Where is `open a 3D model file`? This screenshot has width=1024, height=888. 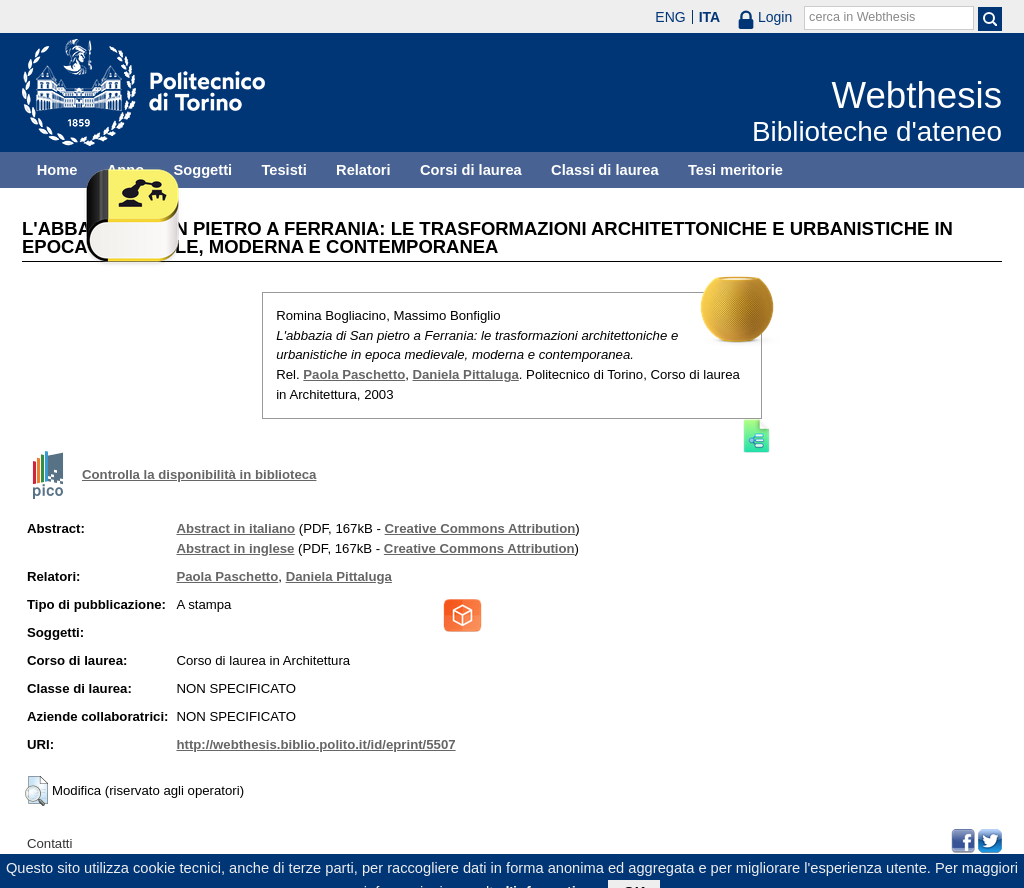
open a 3D model file is located at coordinates (462, 614).